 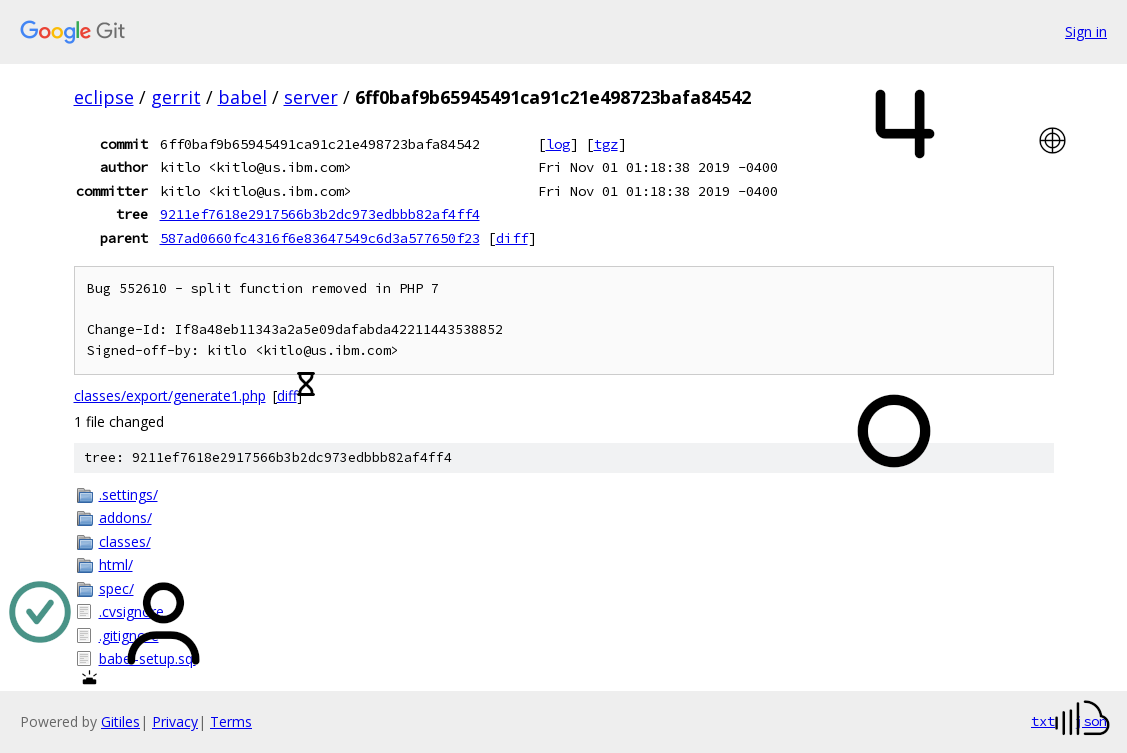 What do you see at coordinates (894, 431) in the screenshot?
I see `represents an empty or unselected state` at bounding box center [894, 431].